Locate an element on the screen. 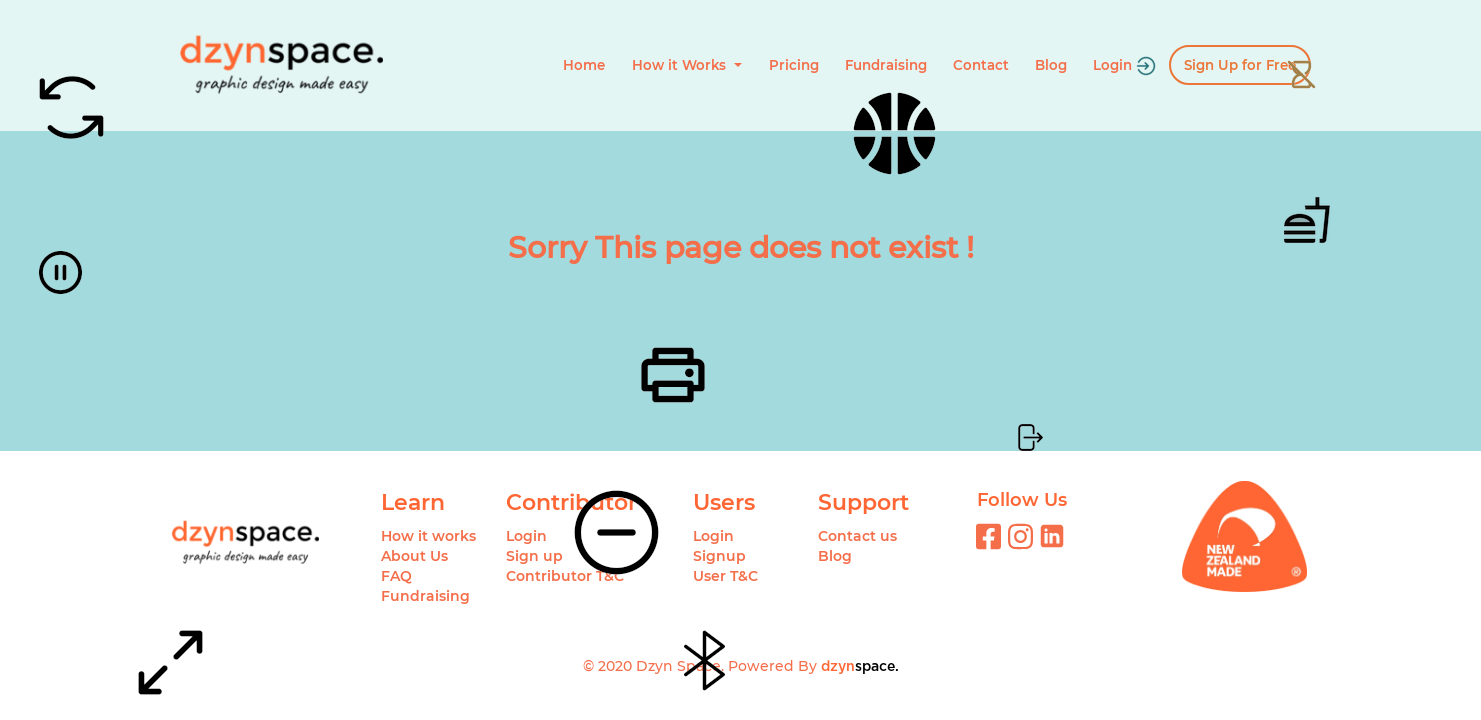 This screenshot has width=1481, height=720. refresh or reload content is located at coordinates (71, 107).